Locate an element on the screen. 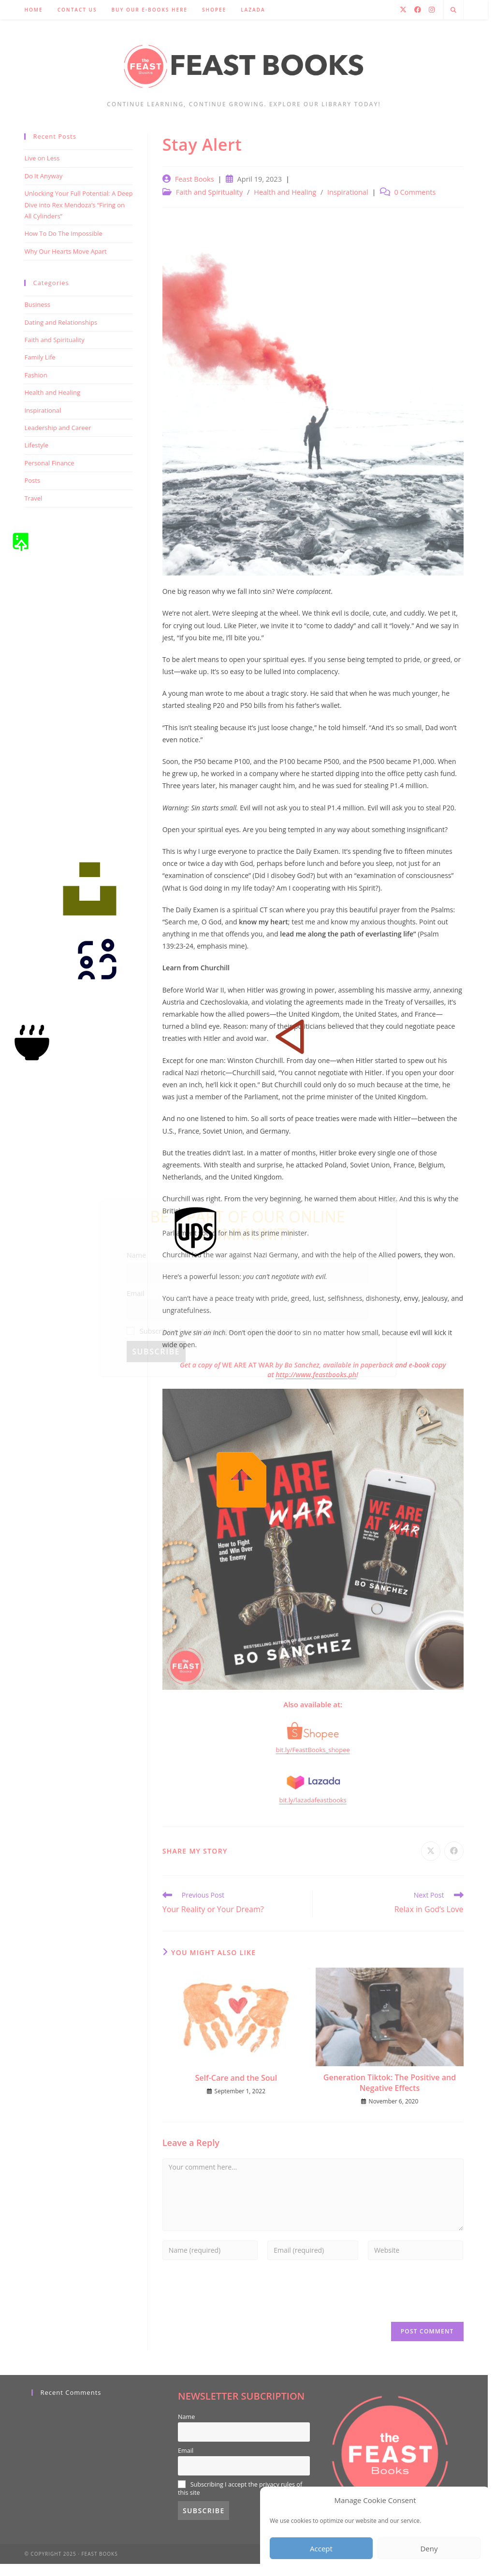 The width and height of the screenshot is (495, 2576). view food or dining options is located at coordinates (32, 1045).